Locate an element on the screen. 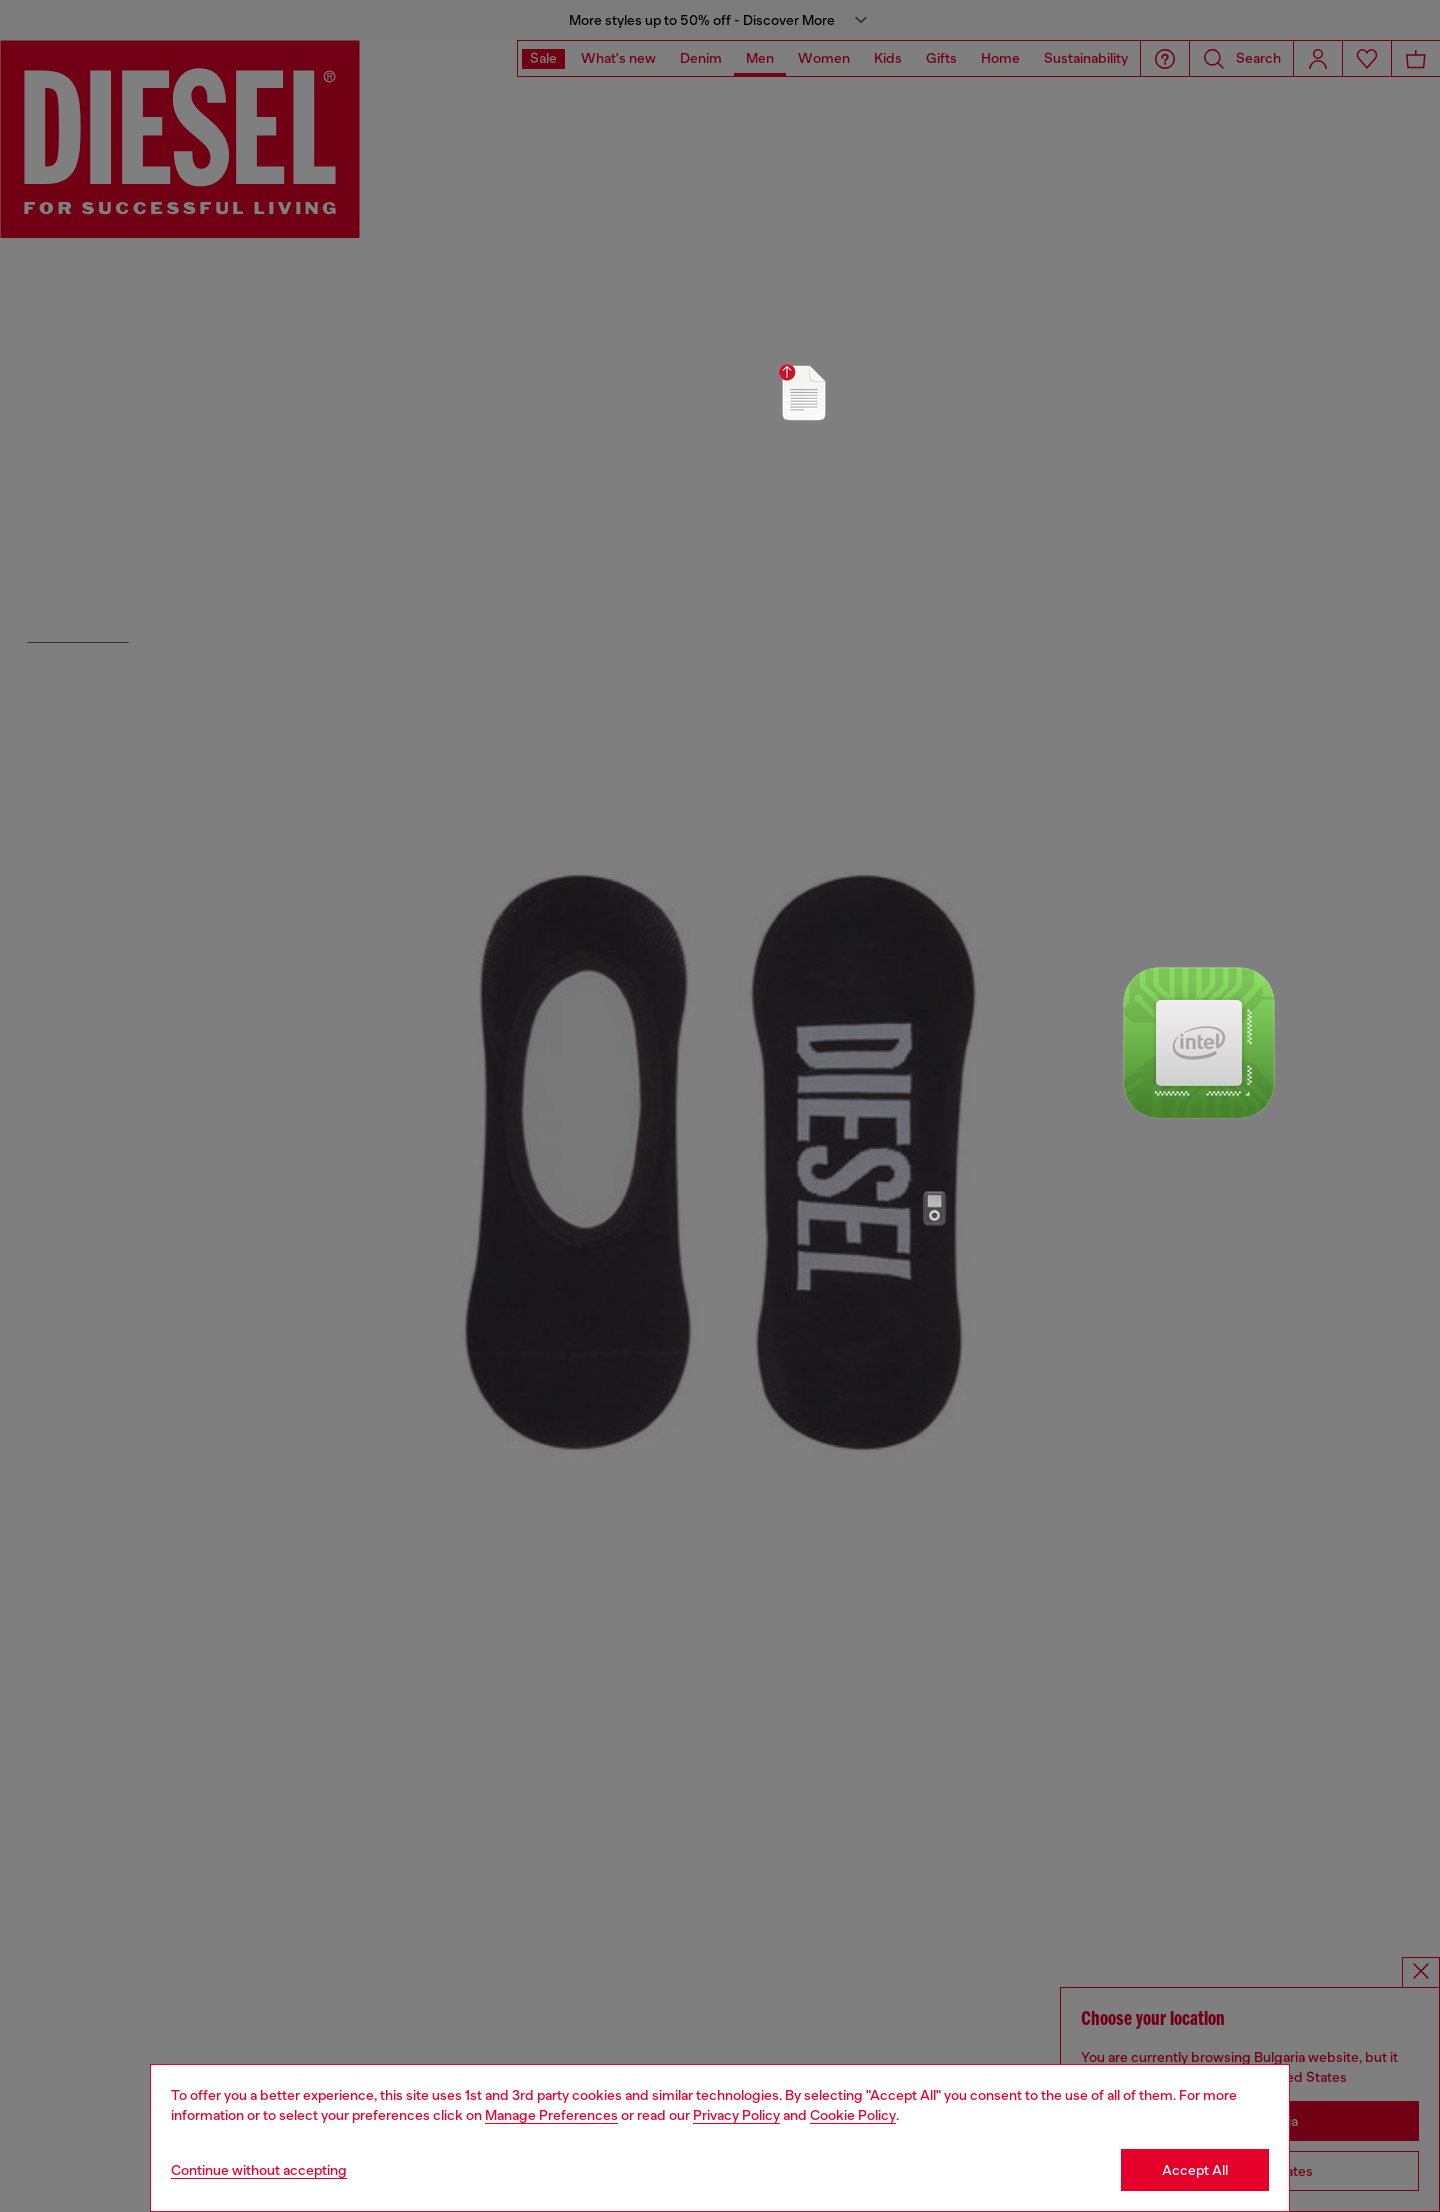 This screenshot has height=2212, width=1440. view CPU or processor information is located at coordinates (1199, 1043).